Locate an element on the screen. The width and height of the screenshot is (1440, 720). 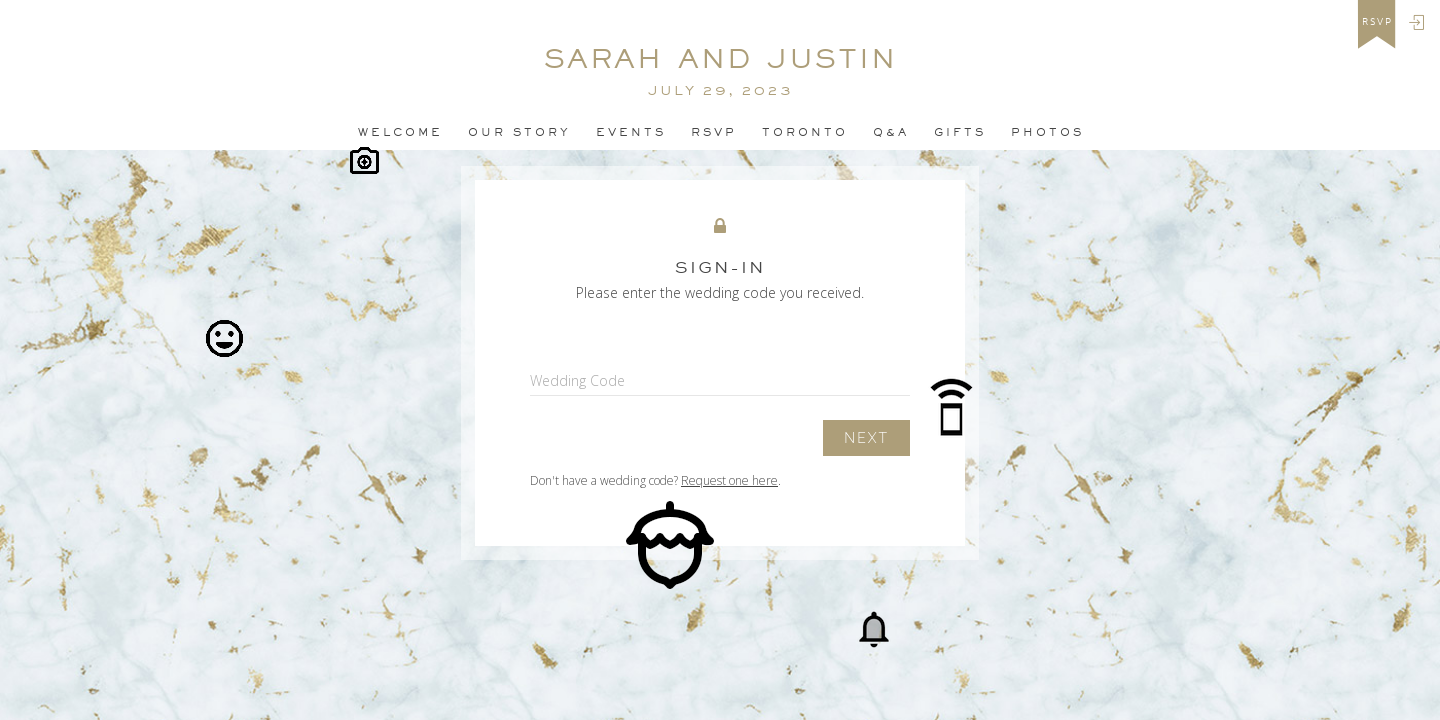
insert an emoji or emoticon is located at coordinates (224, 338).